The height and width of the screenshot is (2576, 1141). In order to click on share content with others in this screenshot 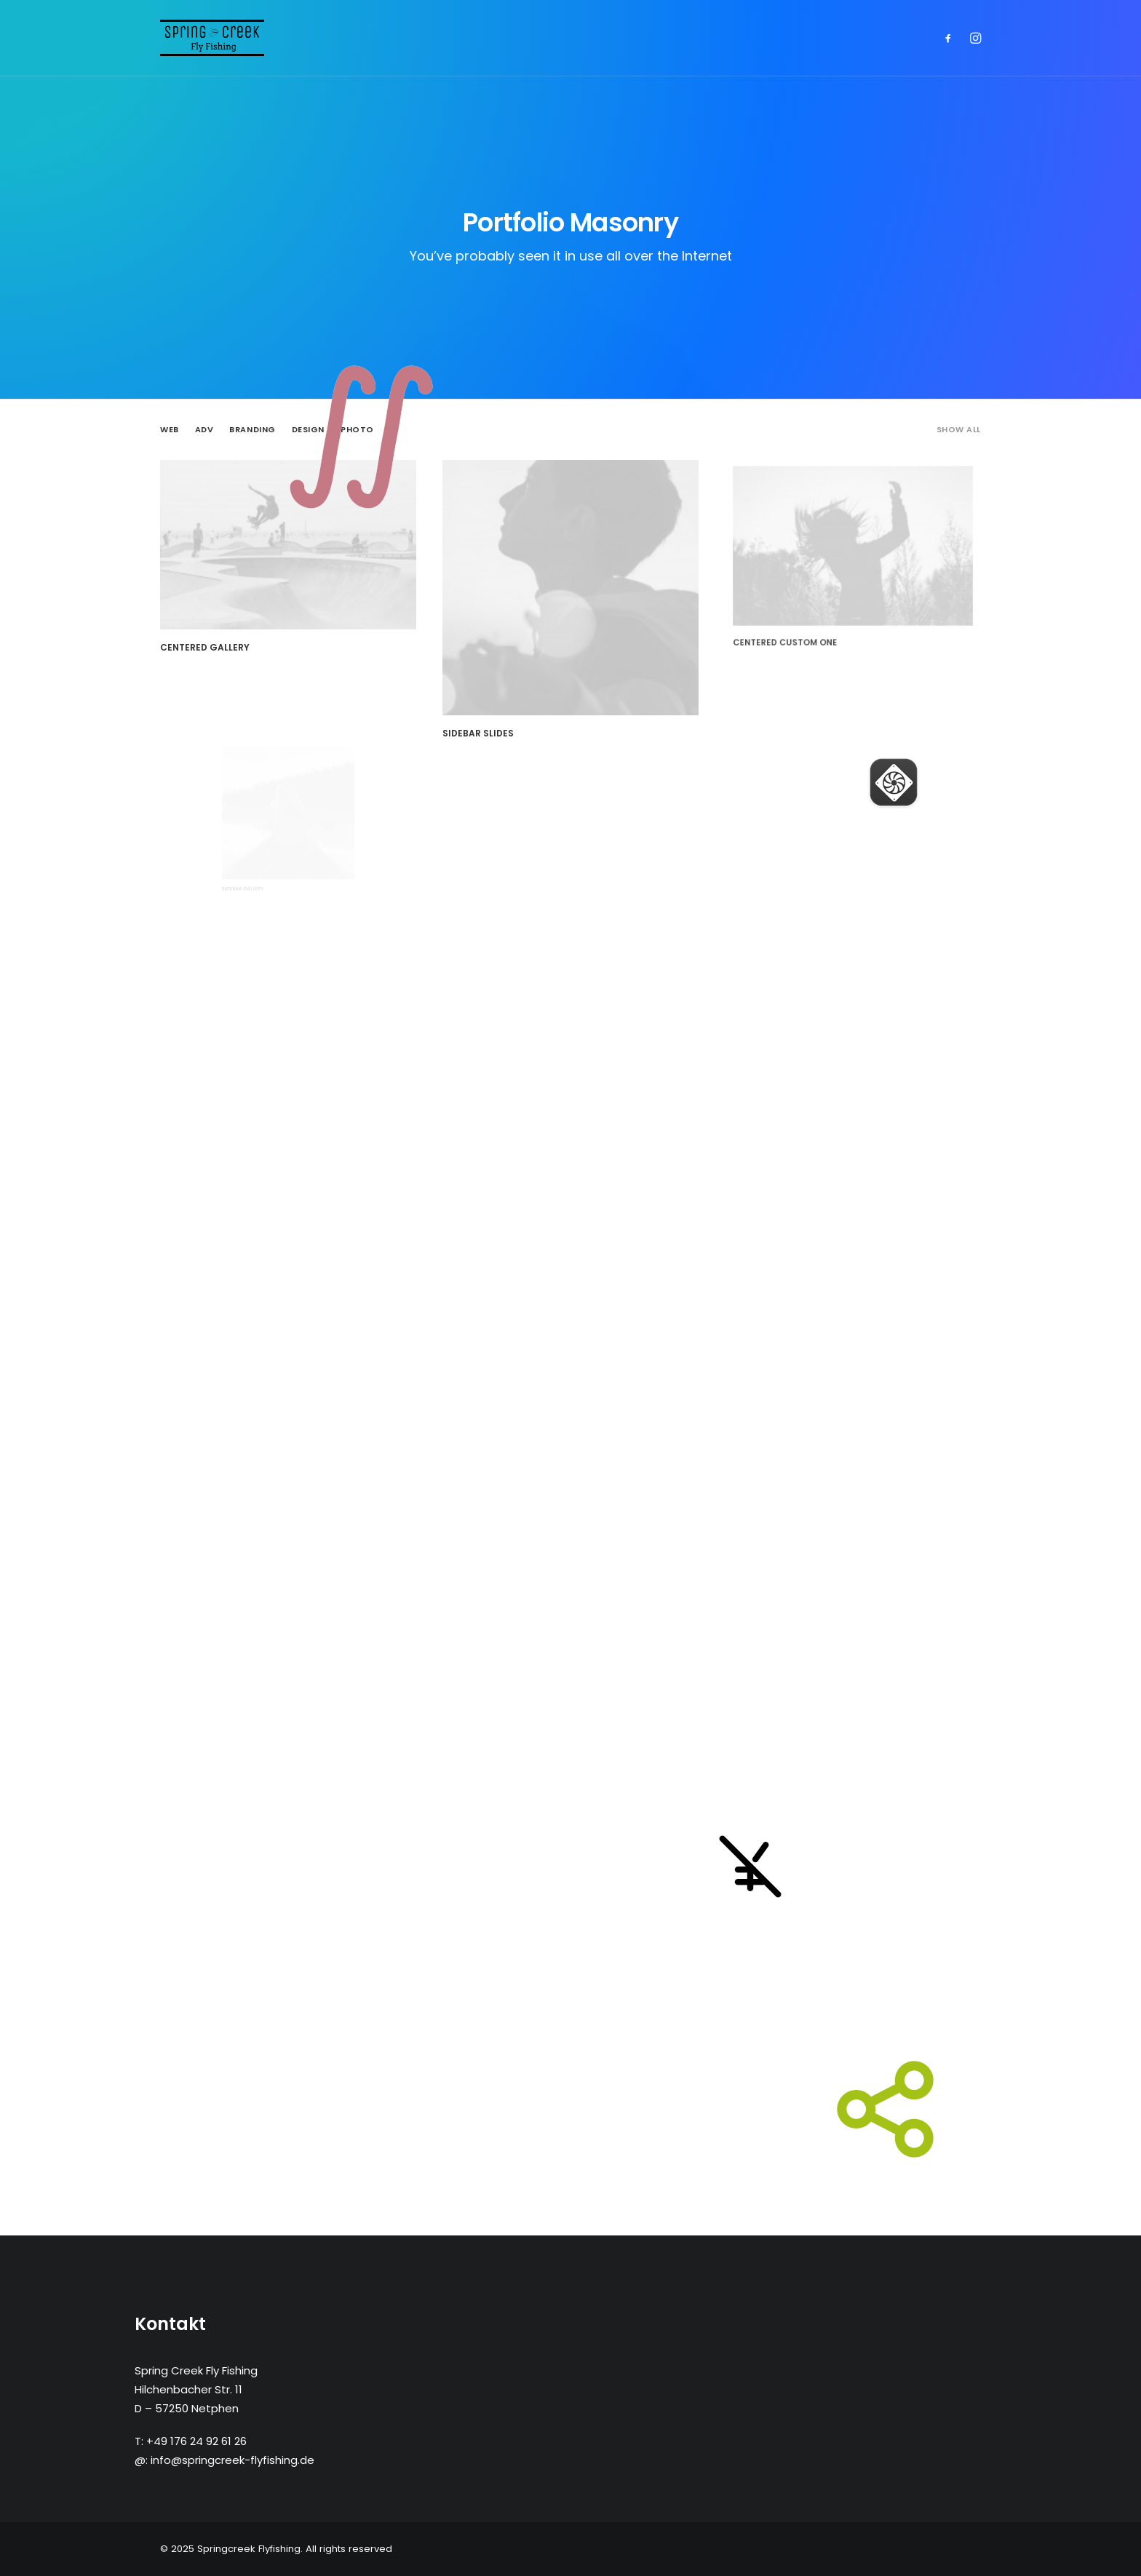, I will do `click(885, 2109)`.